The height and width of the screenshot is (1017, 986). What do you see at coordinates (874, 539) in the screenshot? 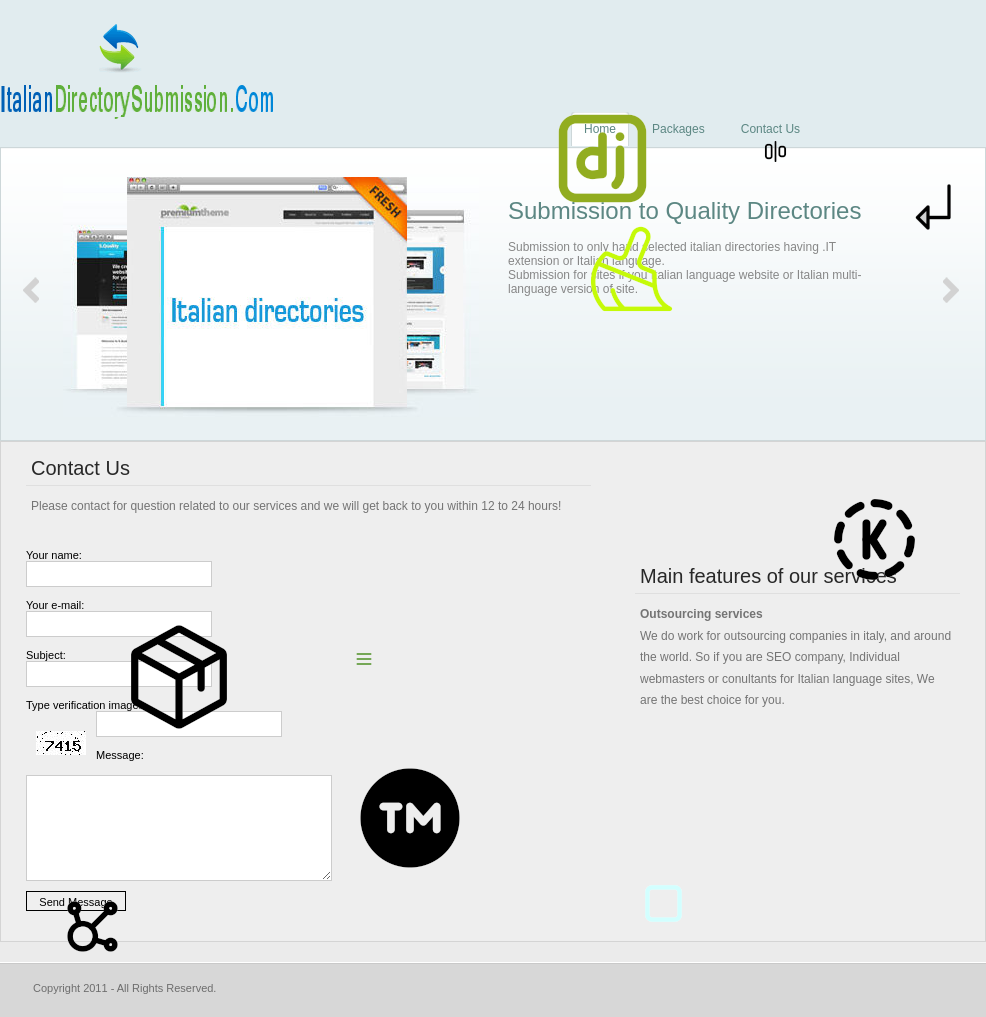
I see `indicates a pending or in-progress item labeled "K"` at bounding box center [874, 539].